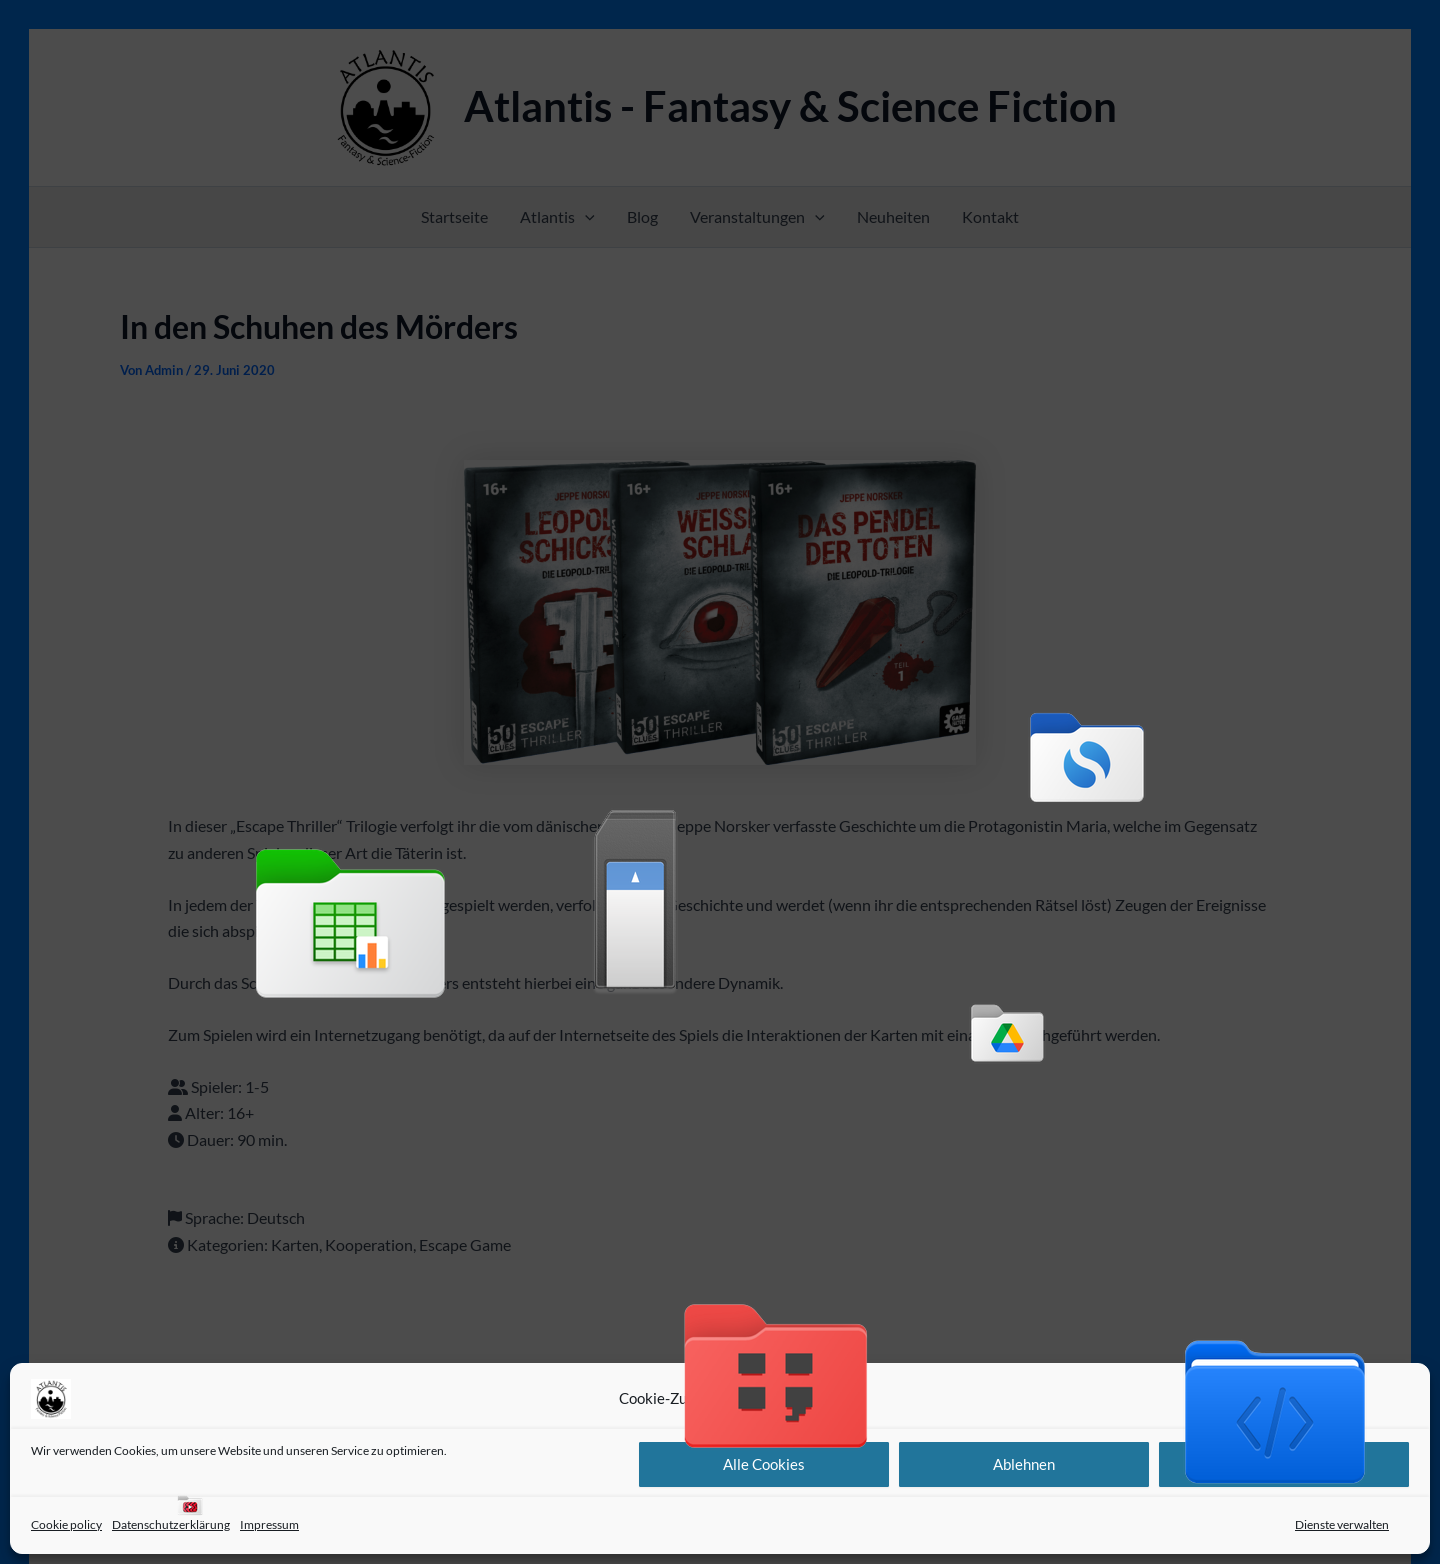  I want to click on open simplenote files folder, so click(1086, 760).